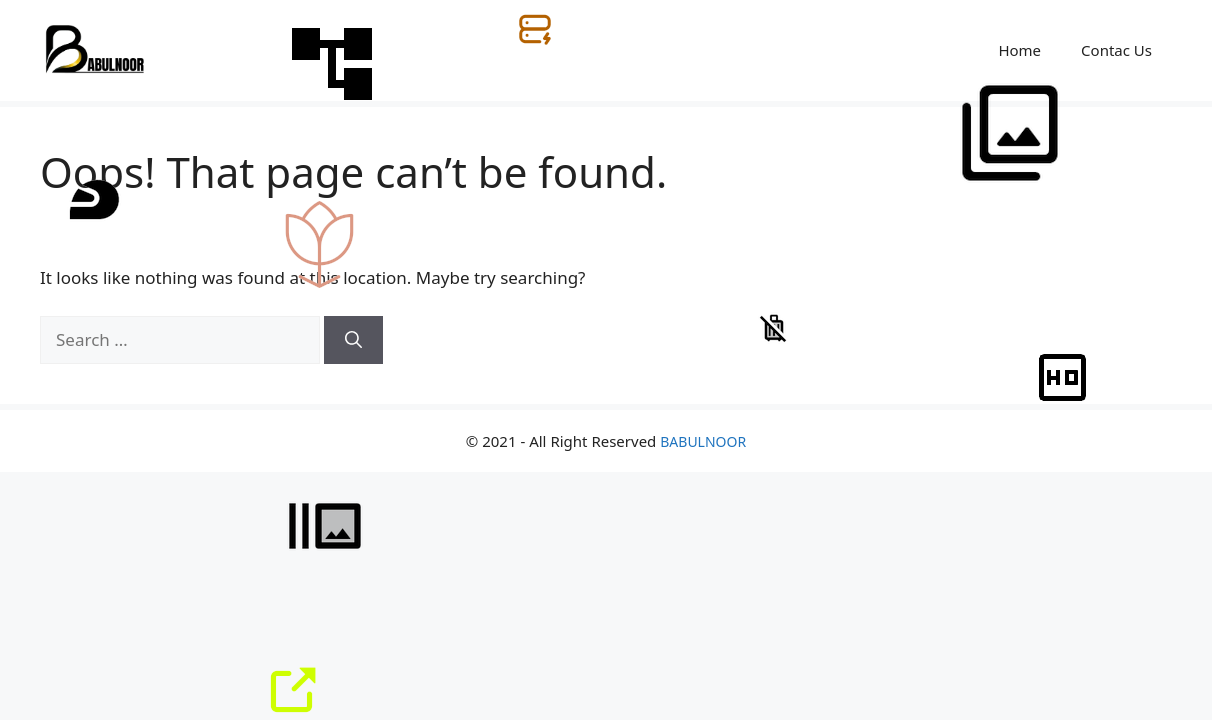 This screenshot has height=720, width=1212. I want to click on view account hierarchy or organizational structure, so click(332, 64).